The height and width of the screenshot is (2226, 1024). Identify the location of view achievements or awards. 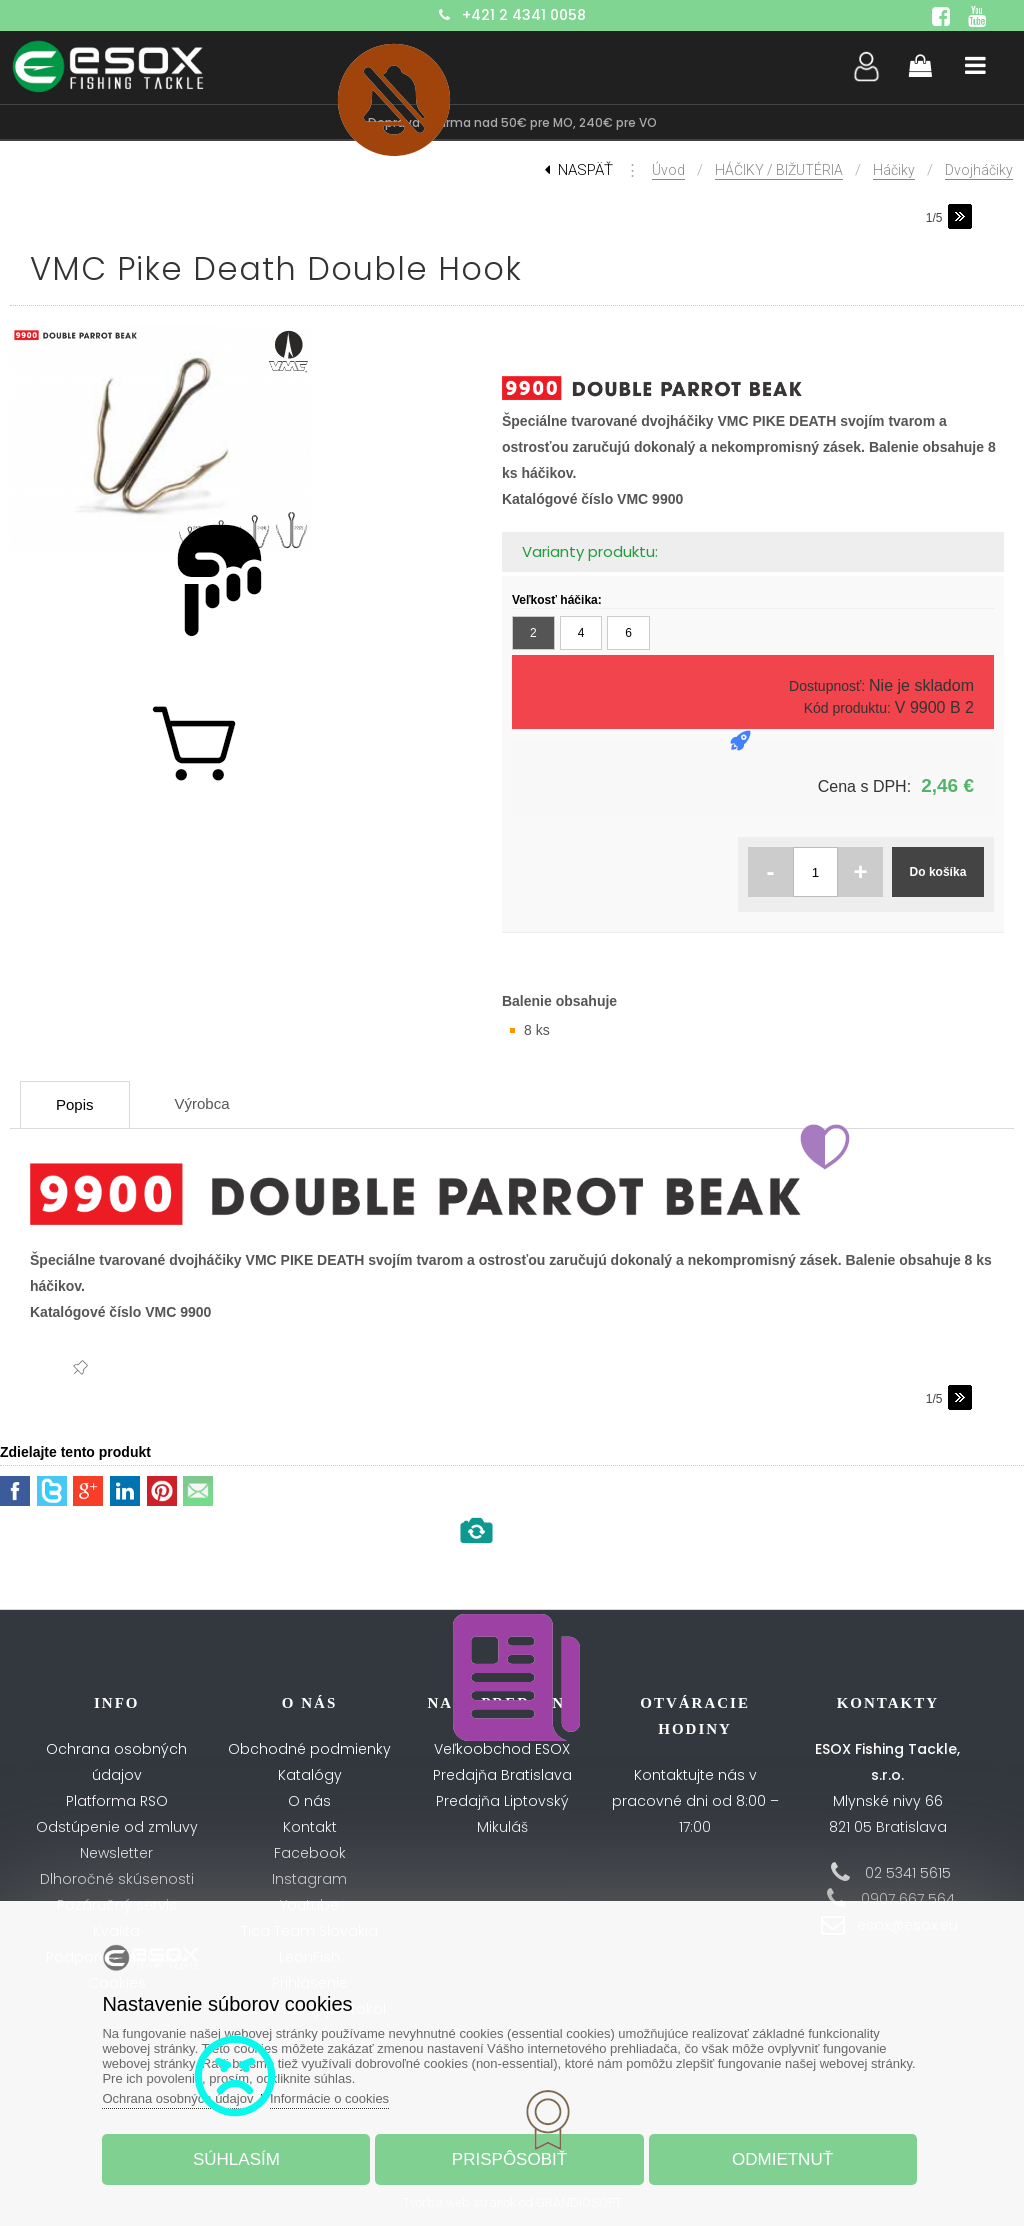
(548, 2120).